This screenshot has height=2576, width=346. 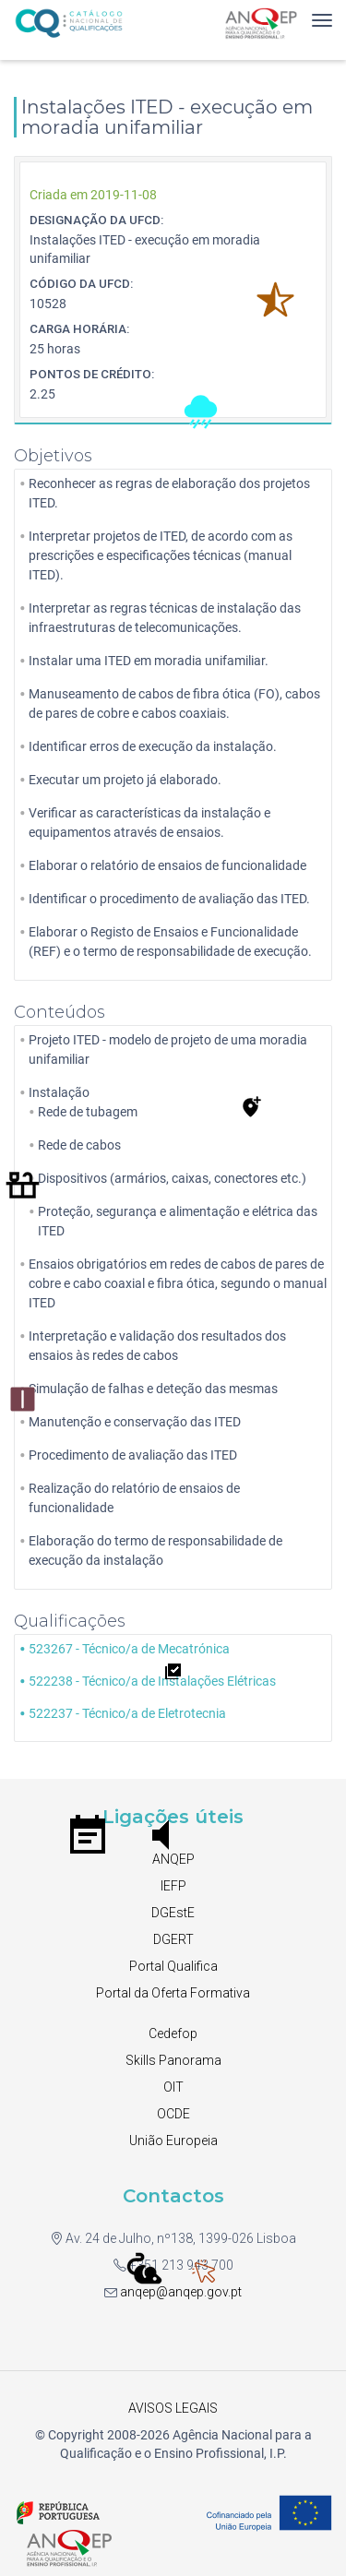 What do you see at coordinates (144, 2268) in the screenshot?
I see `request rodent pest control services` at bounding box center [144, 2268].